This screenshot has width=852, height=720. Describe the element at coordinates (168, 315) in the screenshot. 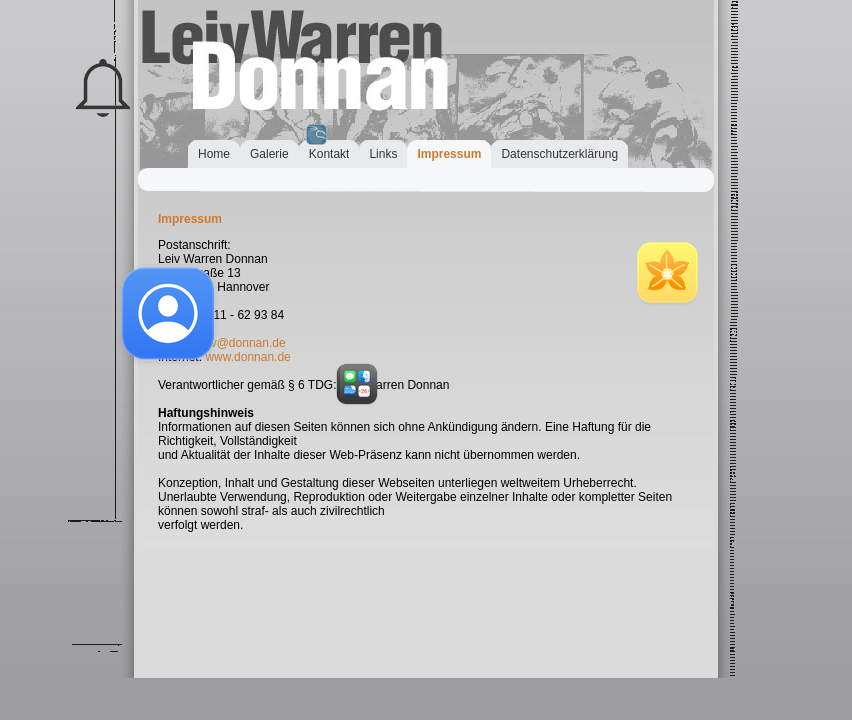

I see `manage contact list settings` at that location.